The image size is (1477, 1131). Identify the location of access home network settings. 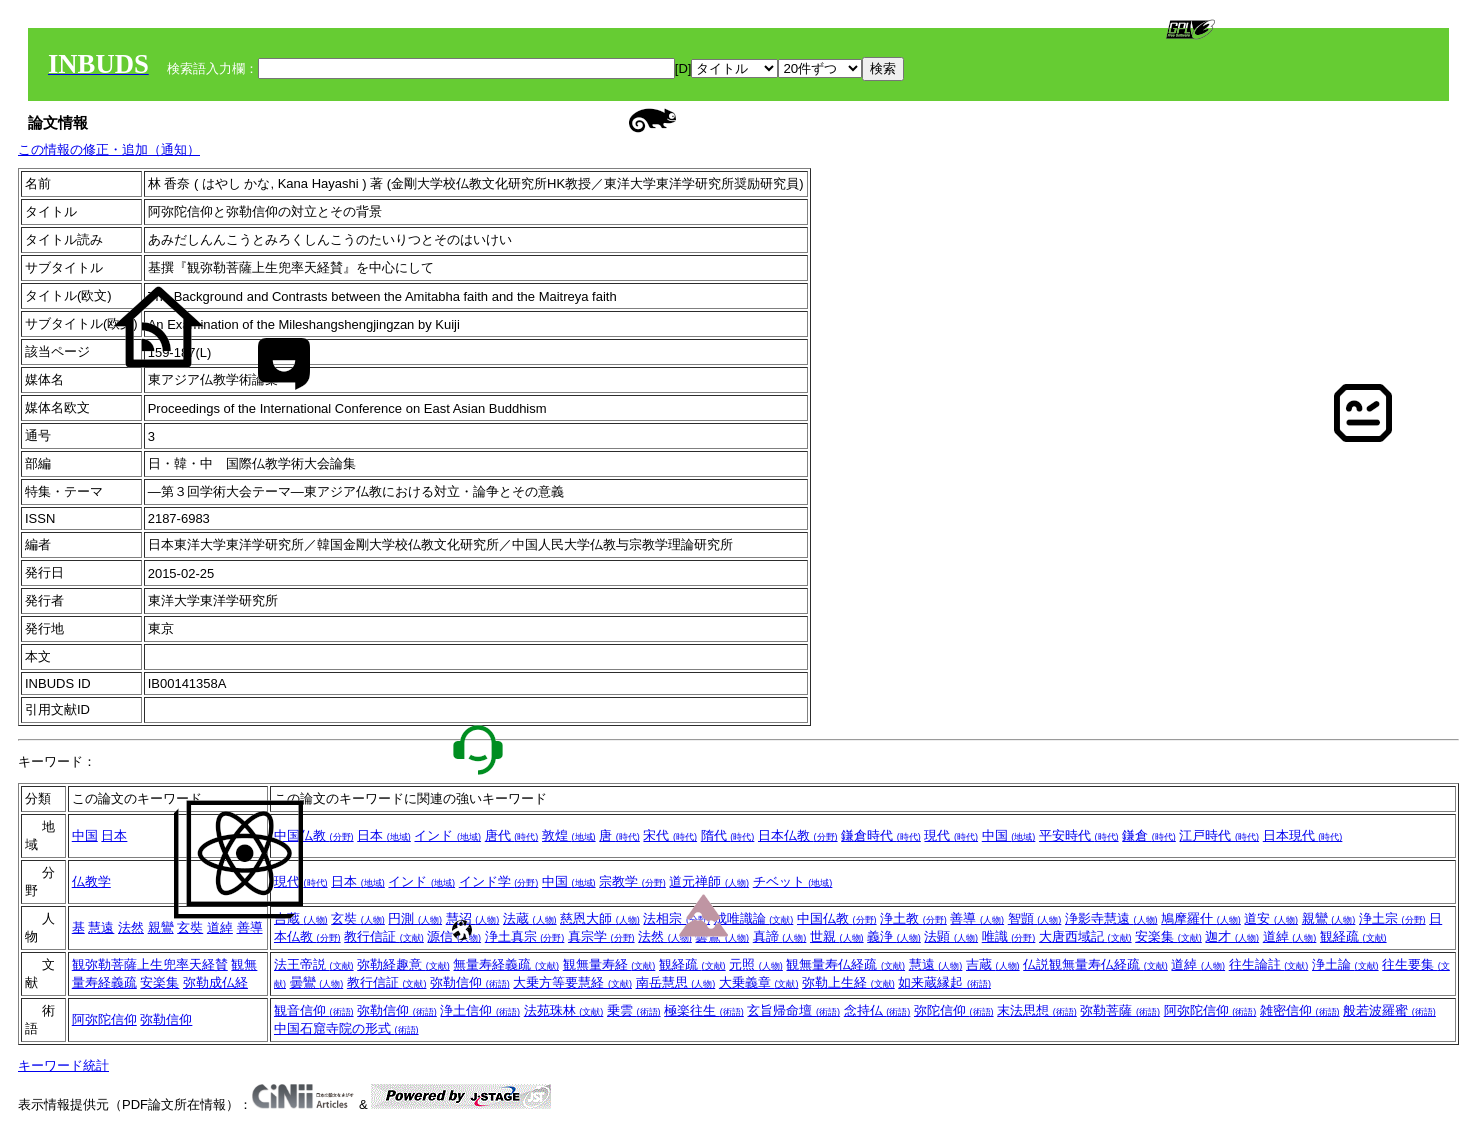
(158, 330).